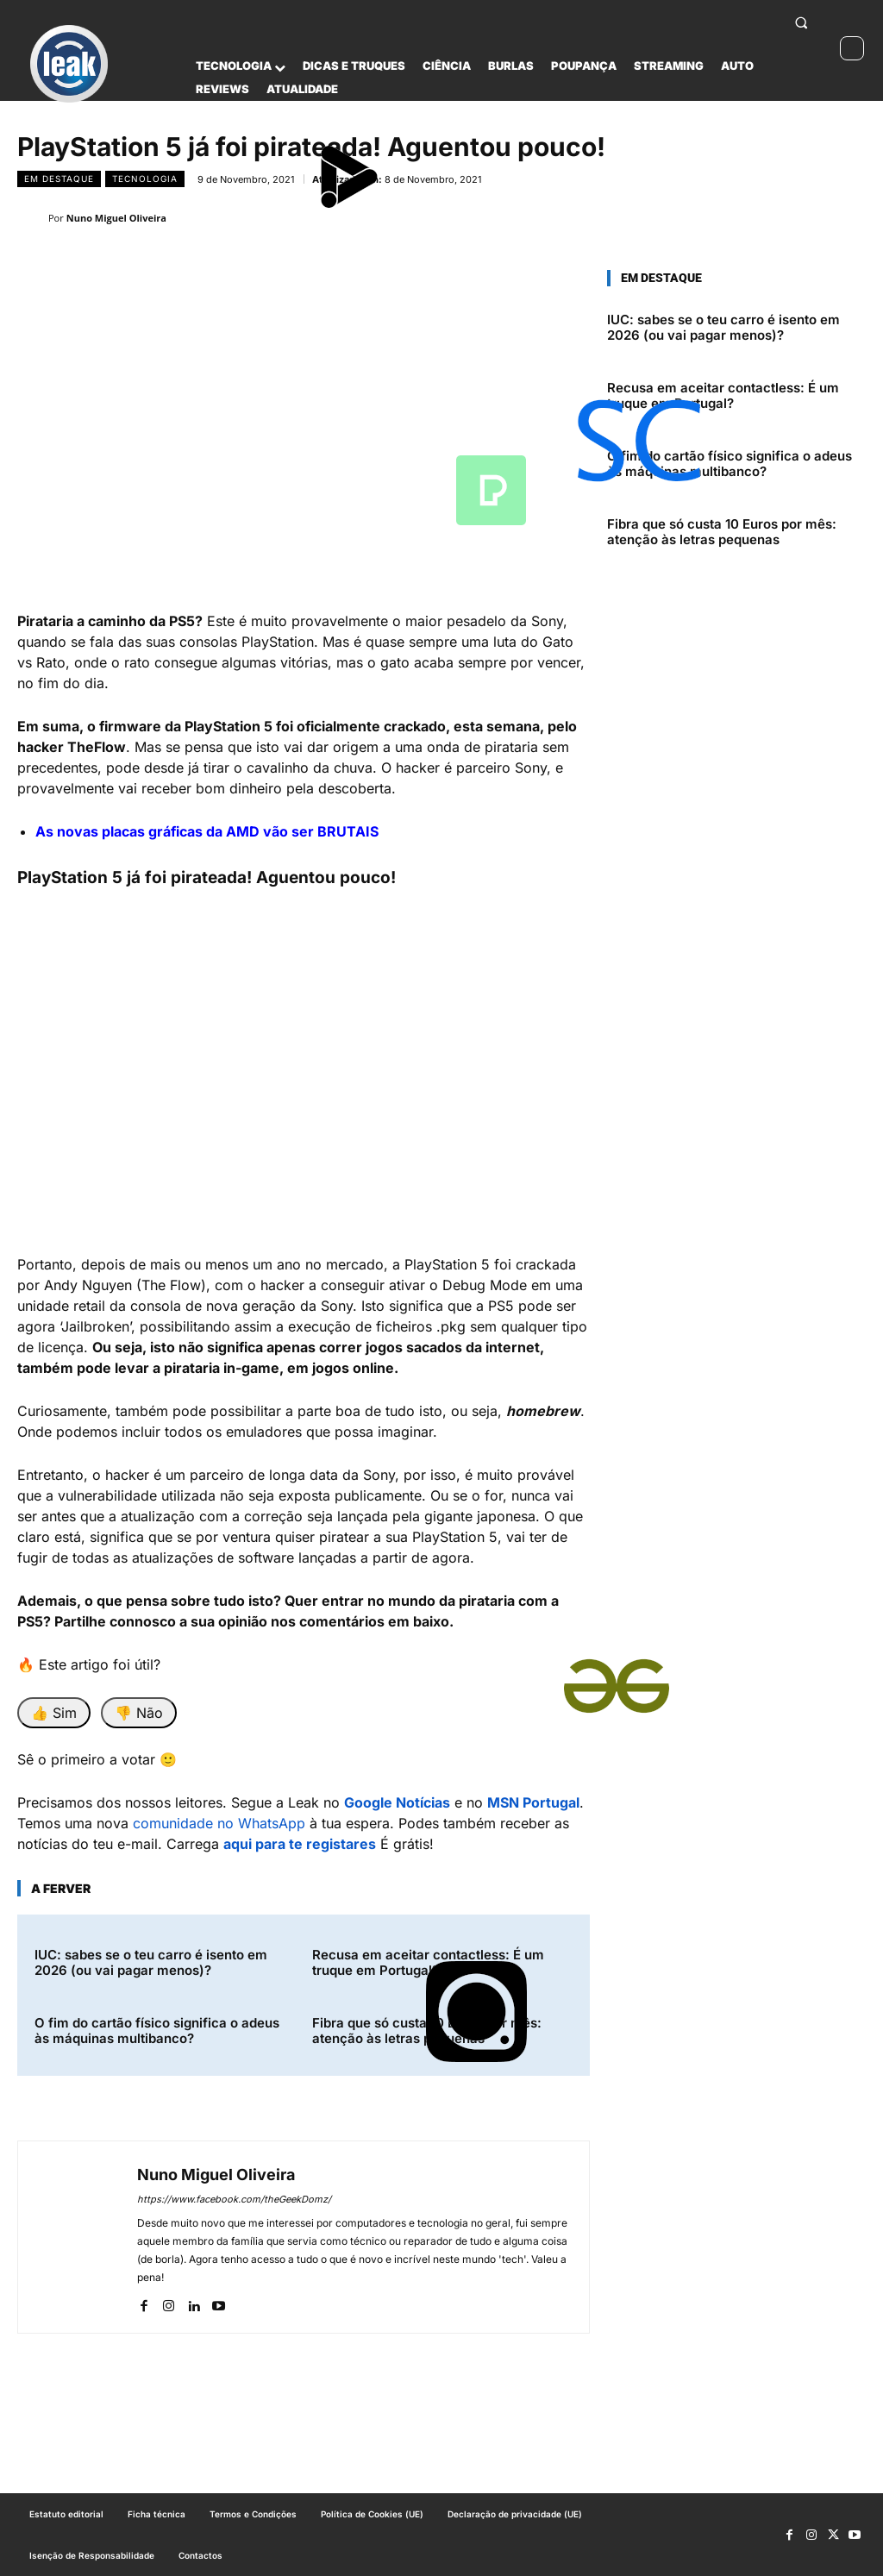 The width and height of the screenshot is (883, 2576). I want to click on Google Display & Video 360 app or service, so click(349, 177).